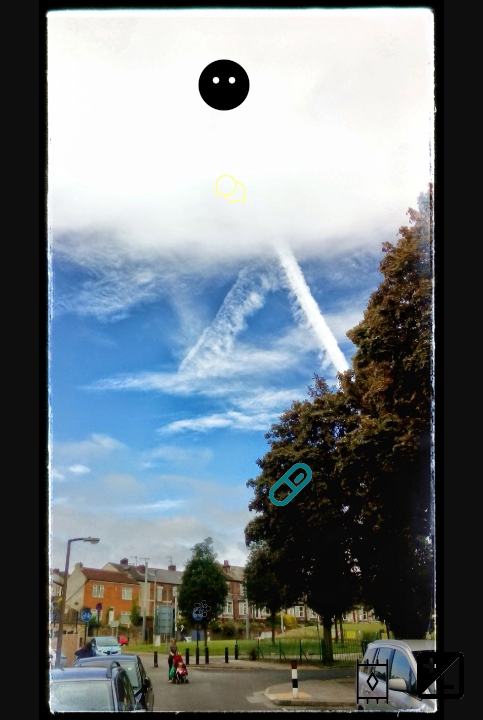 This screenshot has width=483, height=720. What do you see at coordinates (202, 608) in the screenshot?
I see `connect to the fediverse network` at bounding box center [202, 608].